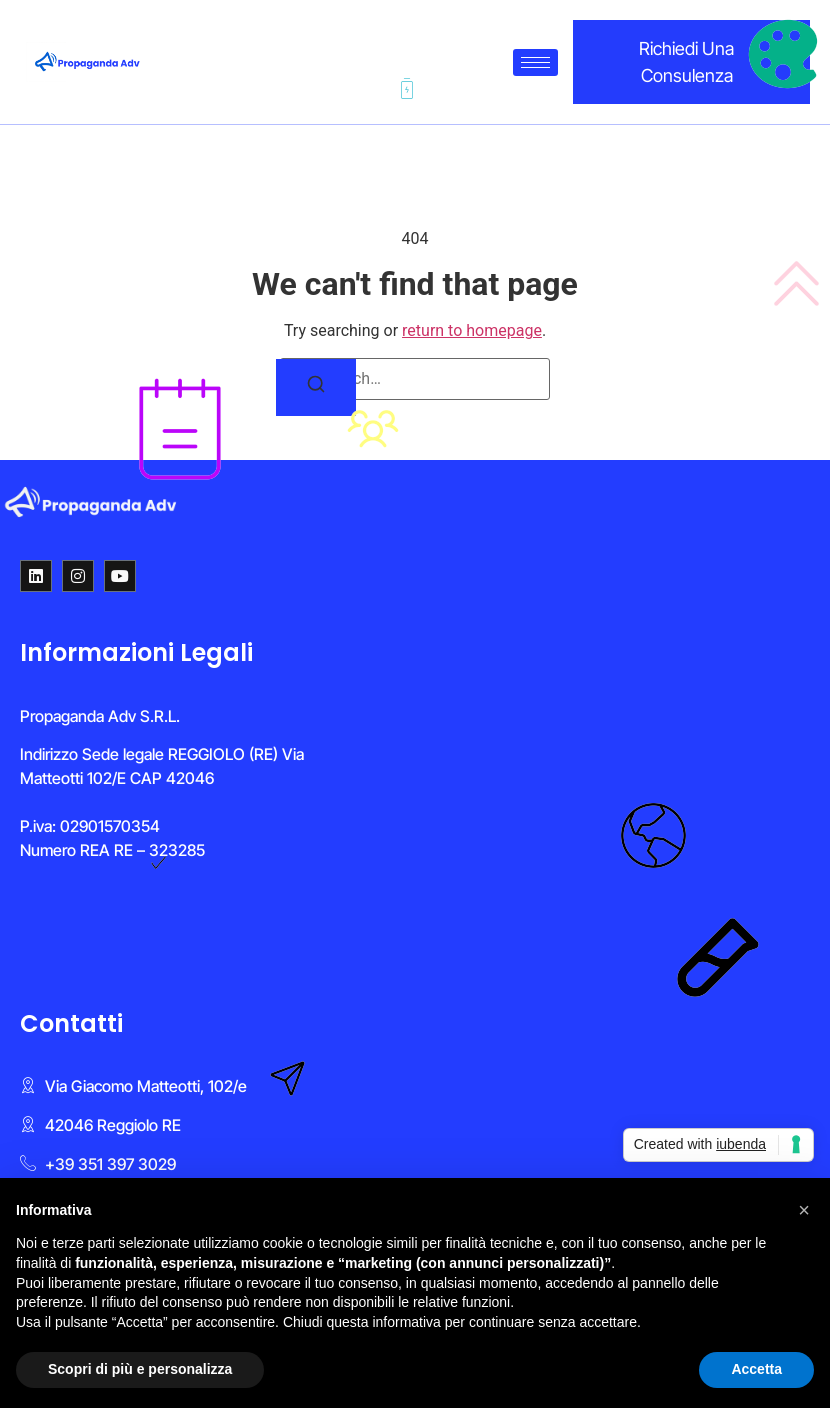 The width and height of the screenshot is (830, 1408). Describe the element at coordinates (158, 862) in the screenshot. I see `confirm or submit an action` at that location.